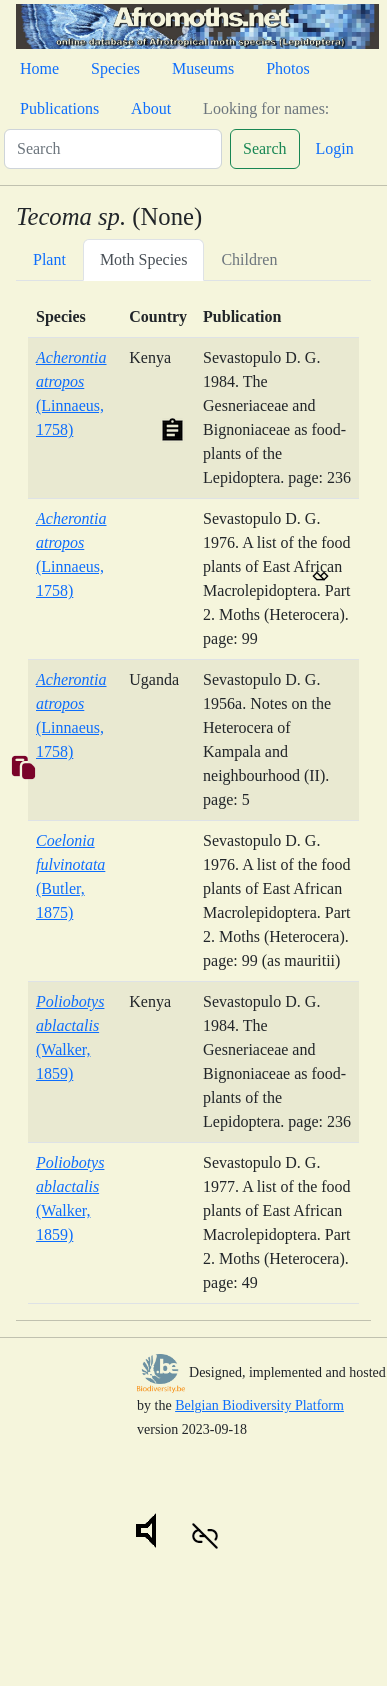  What do you see at coordinates (147, 1530) in the screenshot?
I see `mute audio or sound output` at bounding box center [147, 1530].